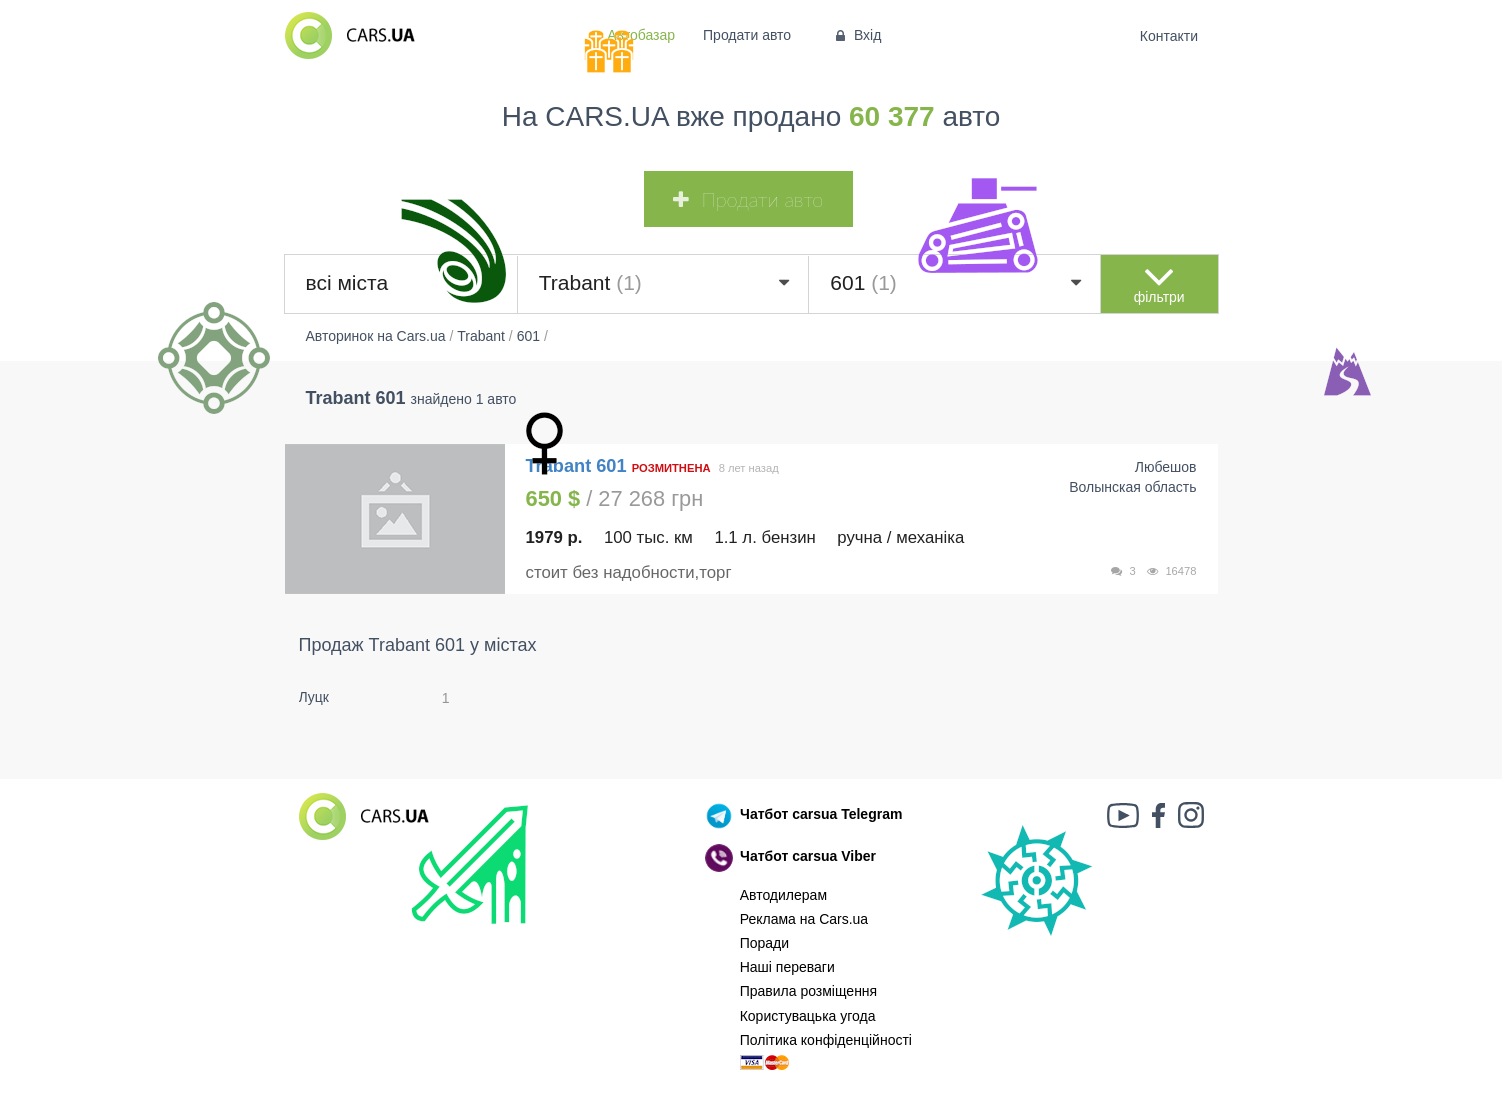 The height and width of the screenshot is (1108, 1502). Describe the element at coordinates (544, 443) in the screenshot. I see `select female gender option` at that location.